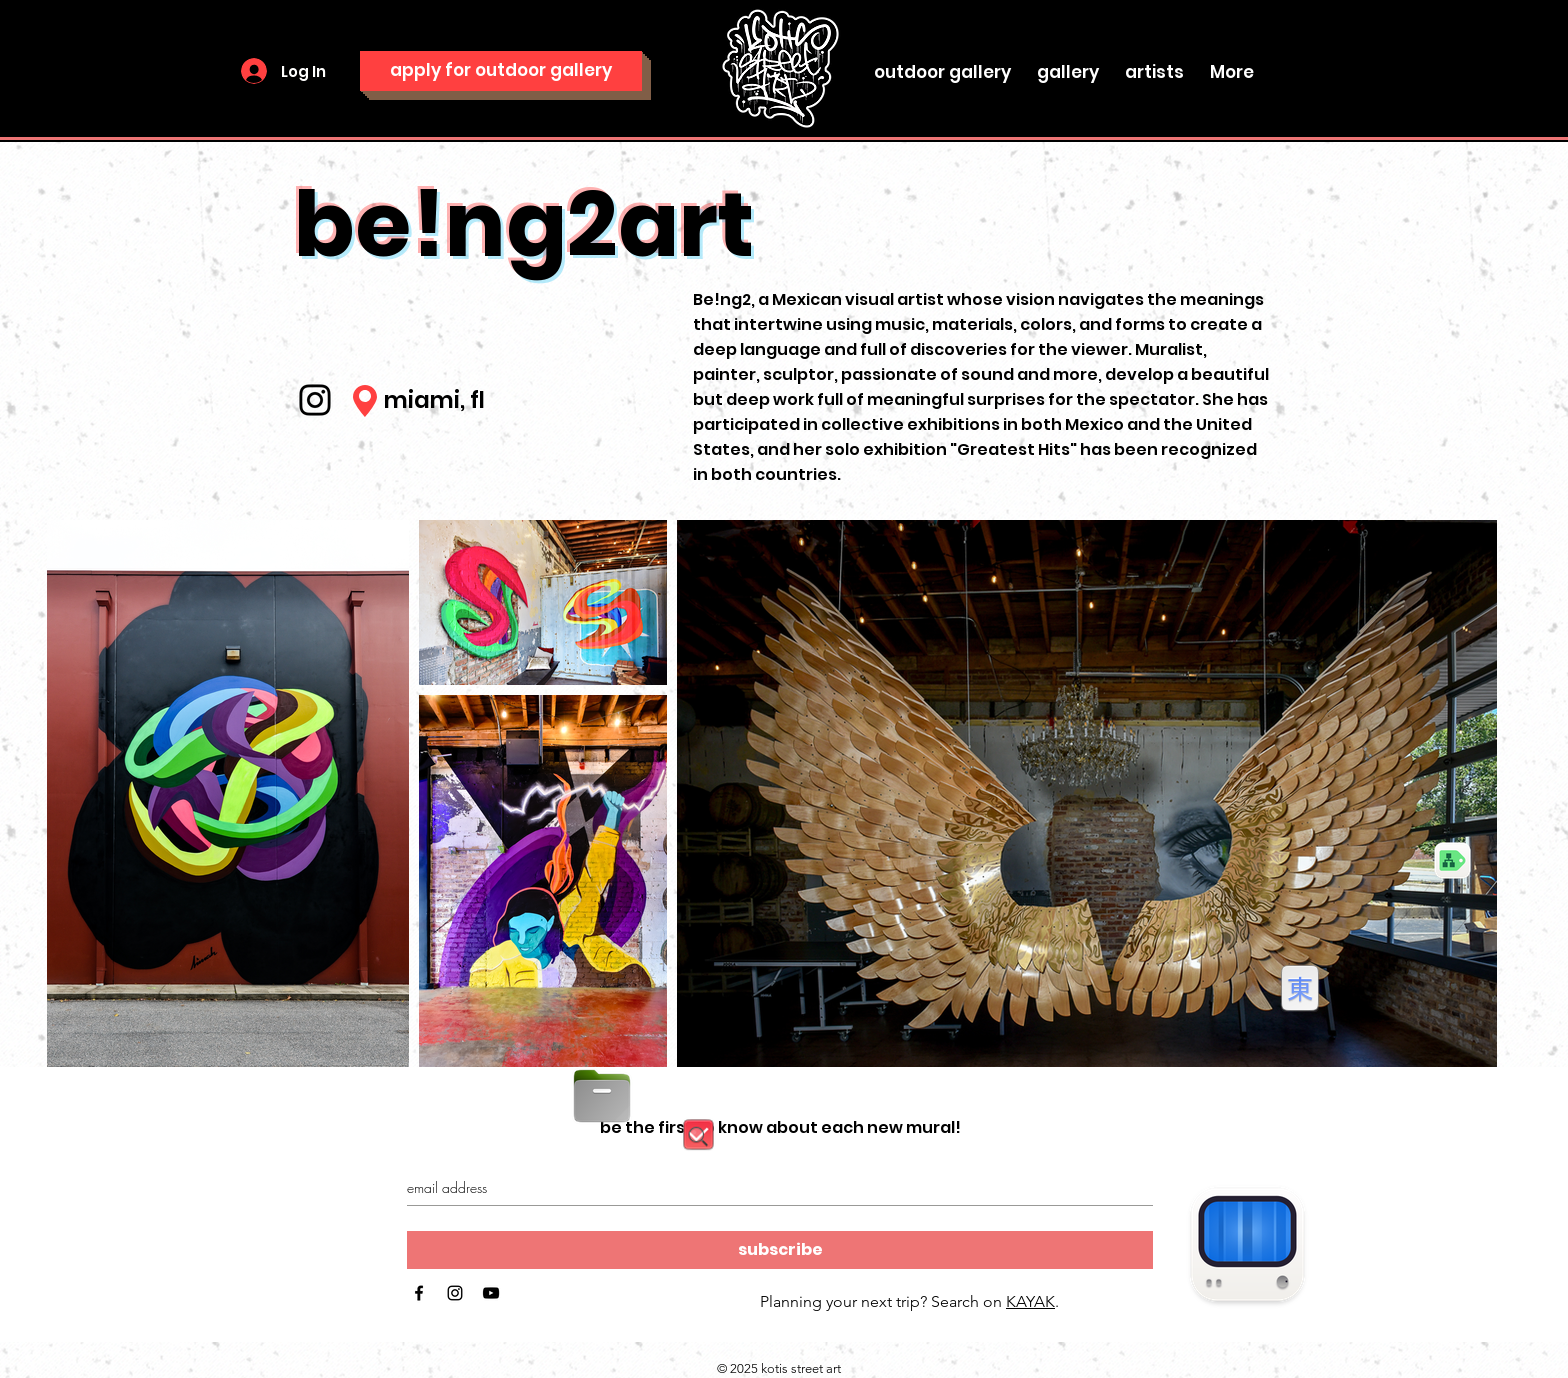 The height and width of the screenshot is (1378, 1568). What do you see at coordinates (602, 1096) in the screenshot?
I see `open the file manager app` at bounding box center [602, 1096].